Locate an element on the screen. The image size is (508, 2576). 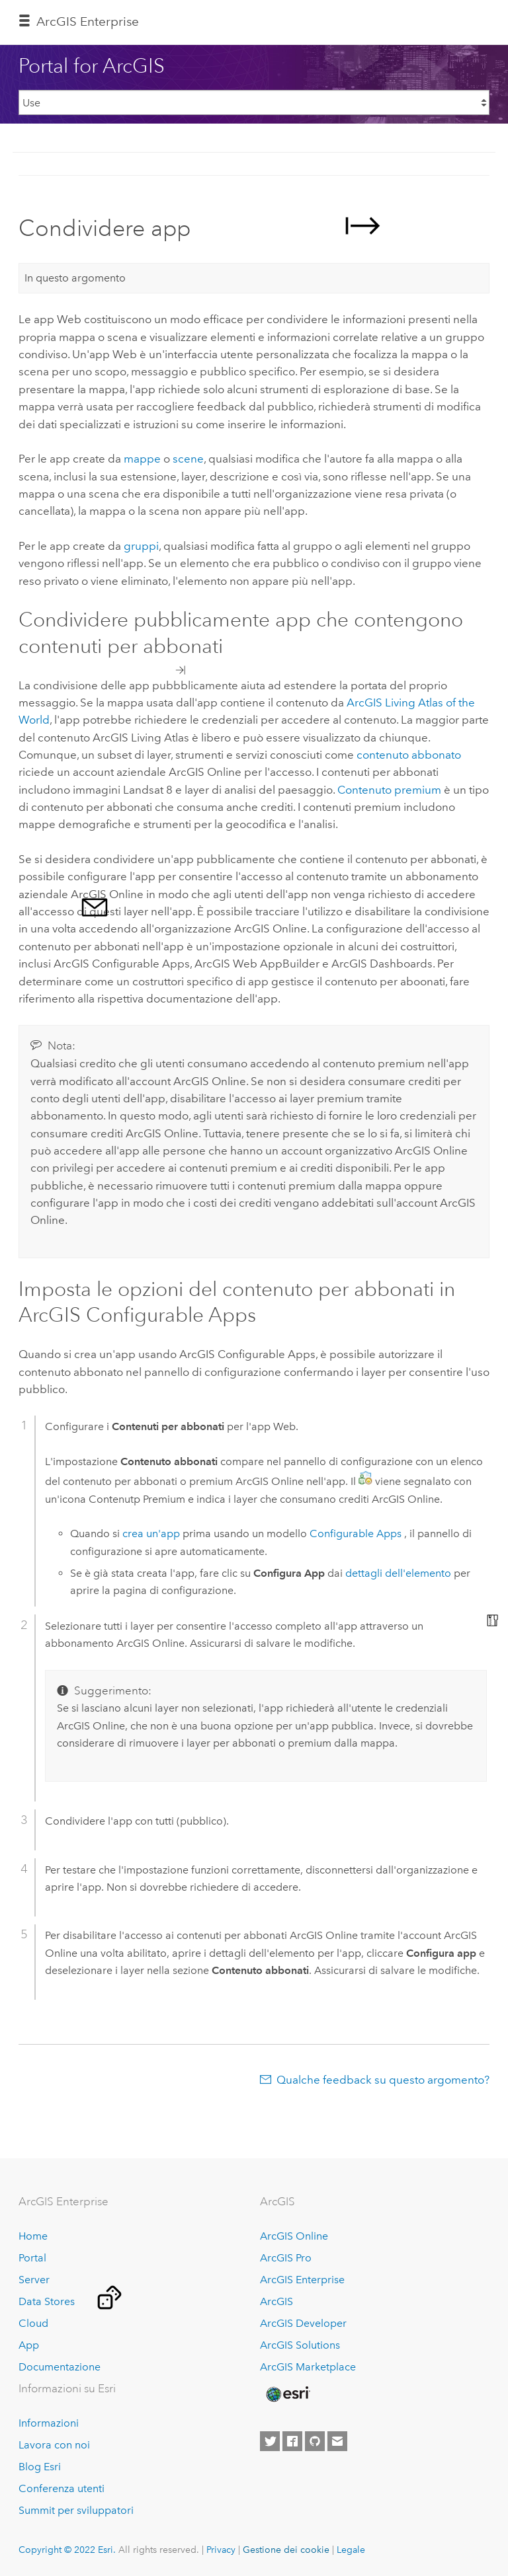
go to end or last item is located at coordinates (181, 670).